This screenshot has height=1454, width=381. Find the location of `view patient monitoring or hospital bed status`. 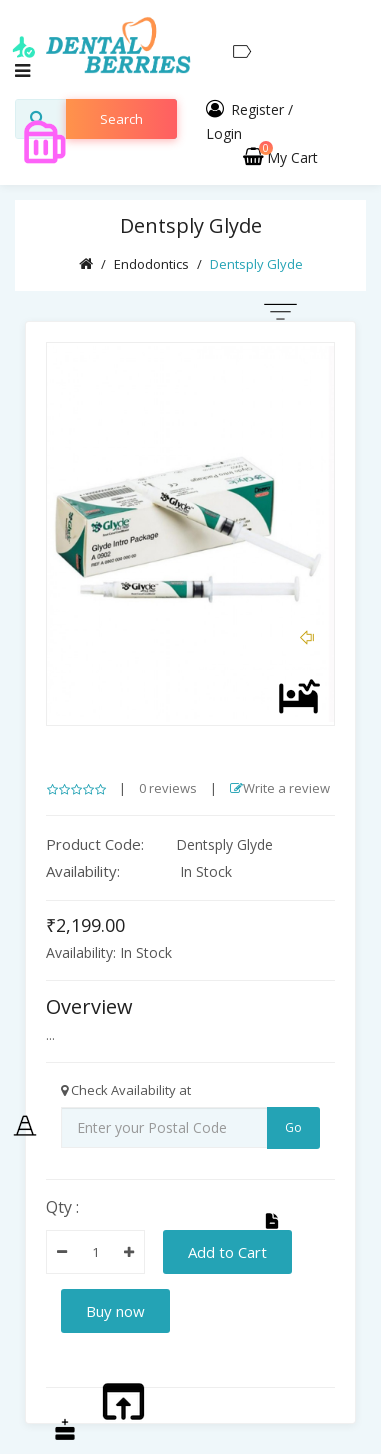

view patient monitoring or hospital bed status is located at coordinates (298, 698).